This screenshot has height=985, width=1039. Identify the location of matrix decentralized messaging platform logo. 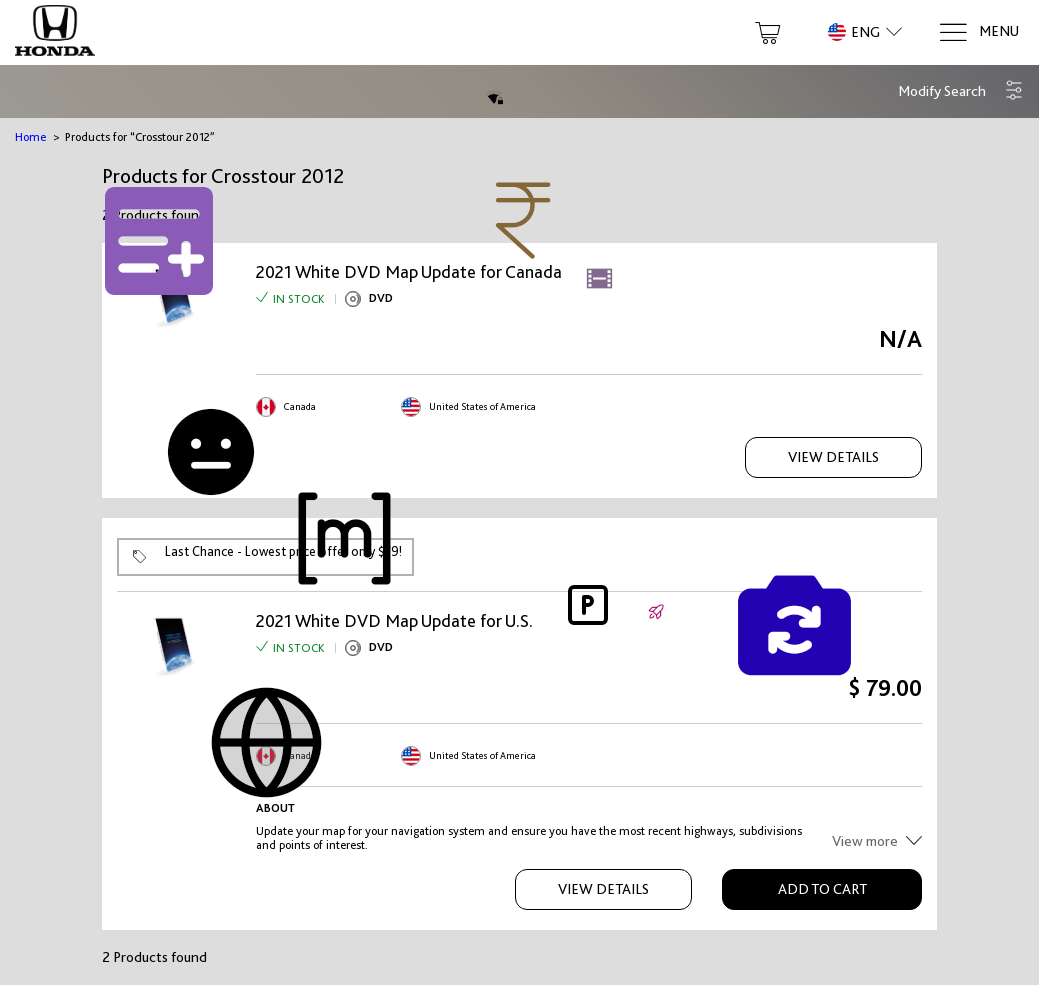
(344, 538).